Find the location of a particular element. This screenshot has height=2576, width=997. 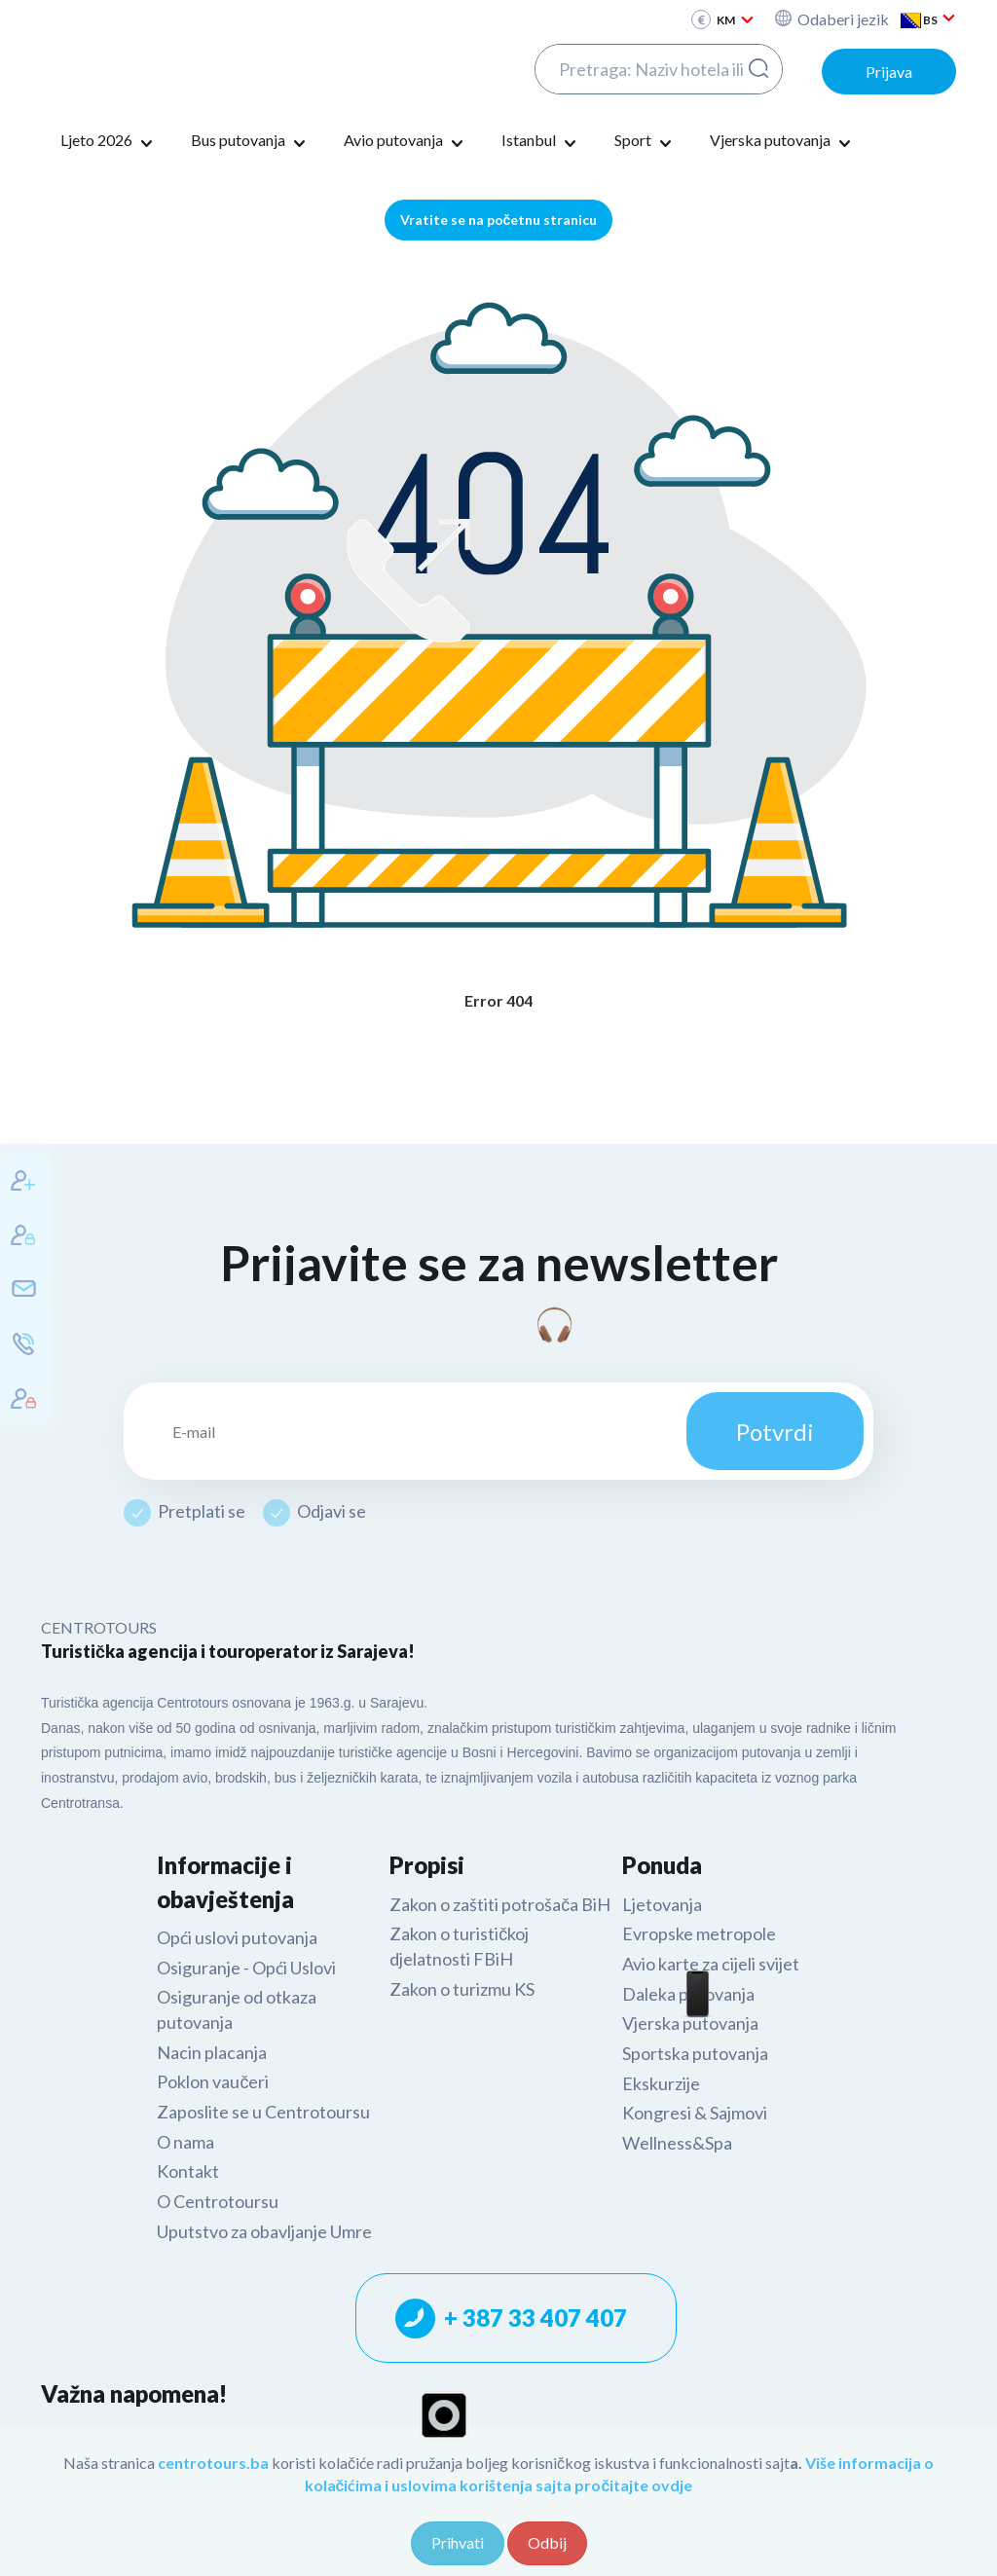

iPod Shuffle device in sidebar is located at coordinates (444, 2415).